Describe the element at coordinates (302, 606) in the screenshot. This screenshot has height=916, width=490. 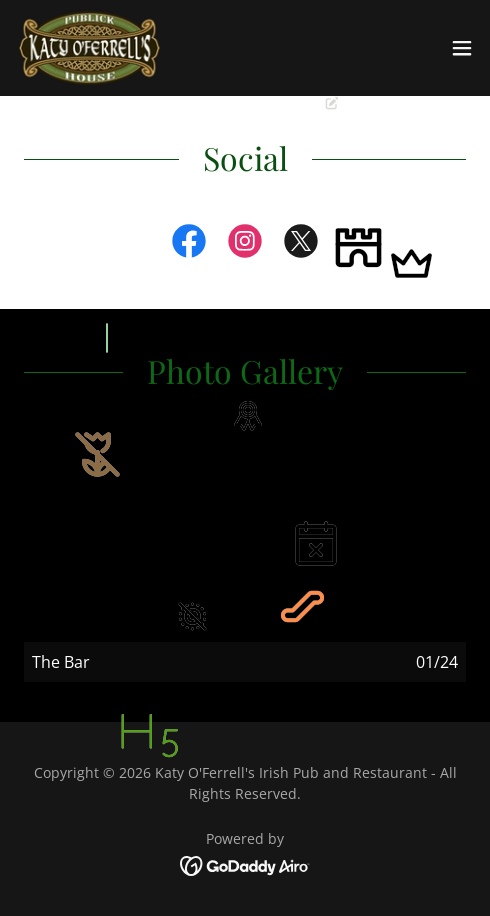
I see `indicates escalator location in a building or transit map` at that location.